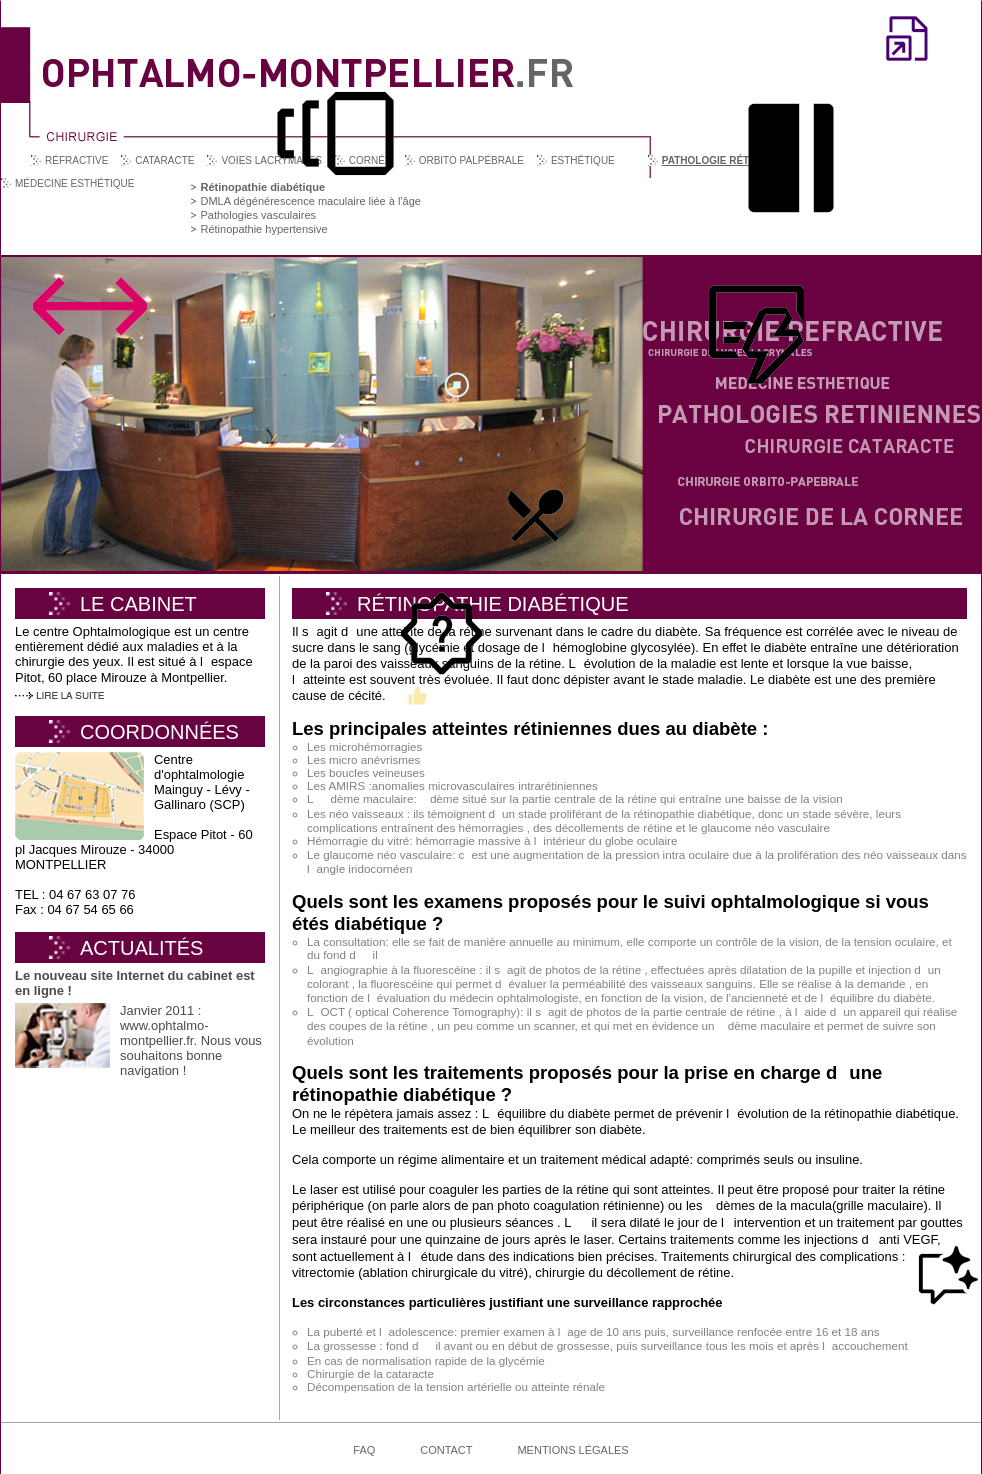 Image resolution: width=982 pixels, height=1474 pixels. What do you see at coordinates (90, 302) in the screenshot?
I see `resize element horizontally` at bounding box center [90, 302].